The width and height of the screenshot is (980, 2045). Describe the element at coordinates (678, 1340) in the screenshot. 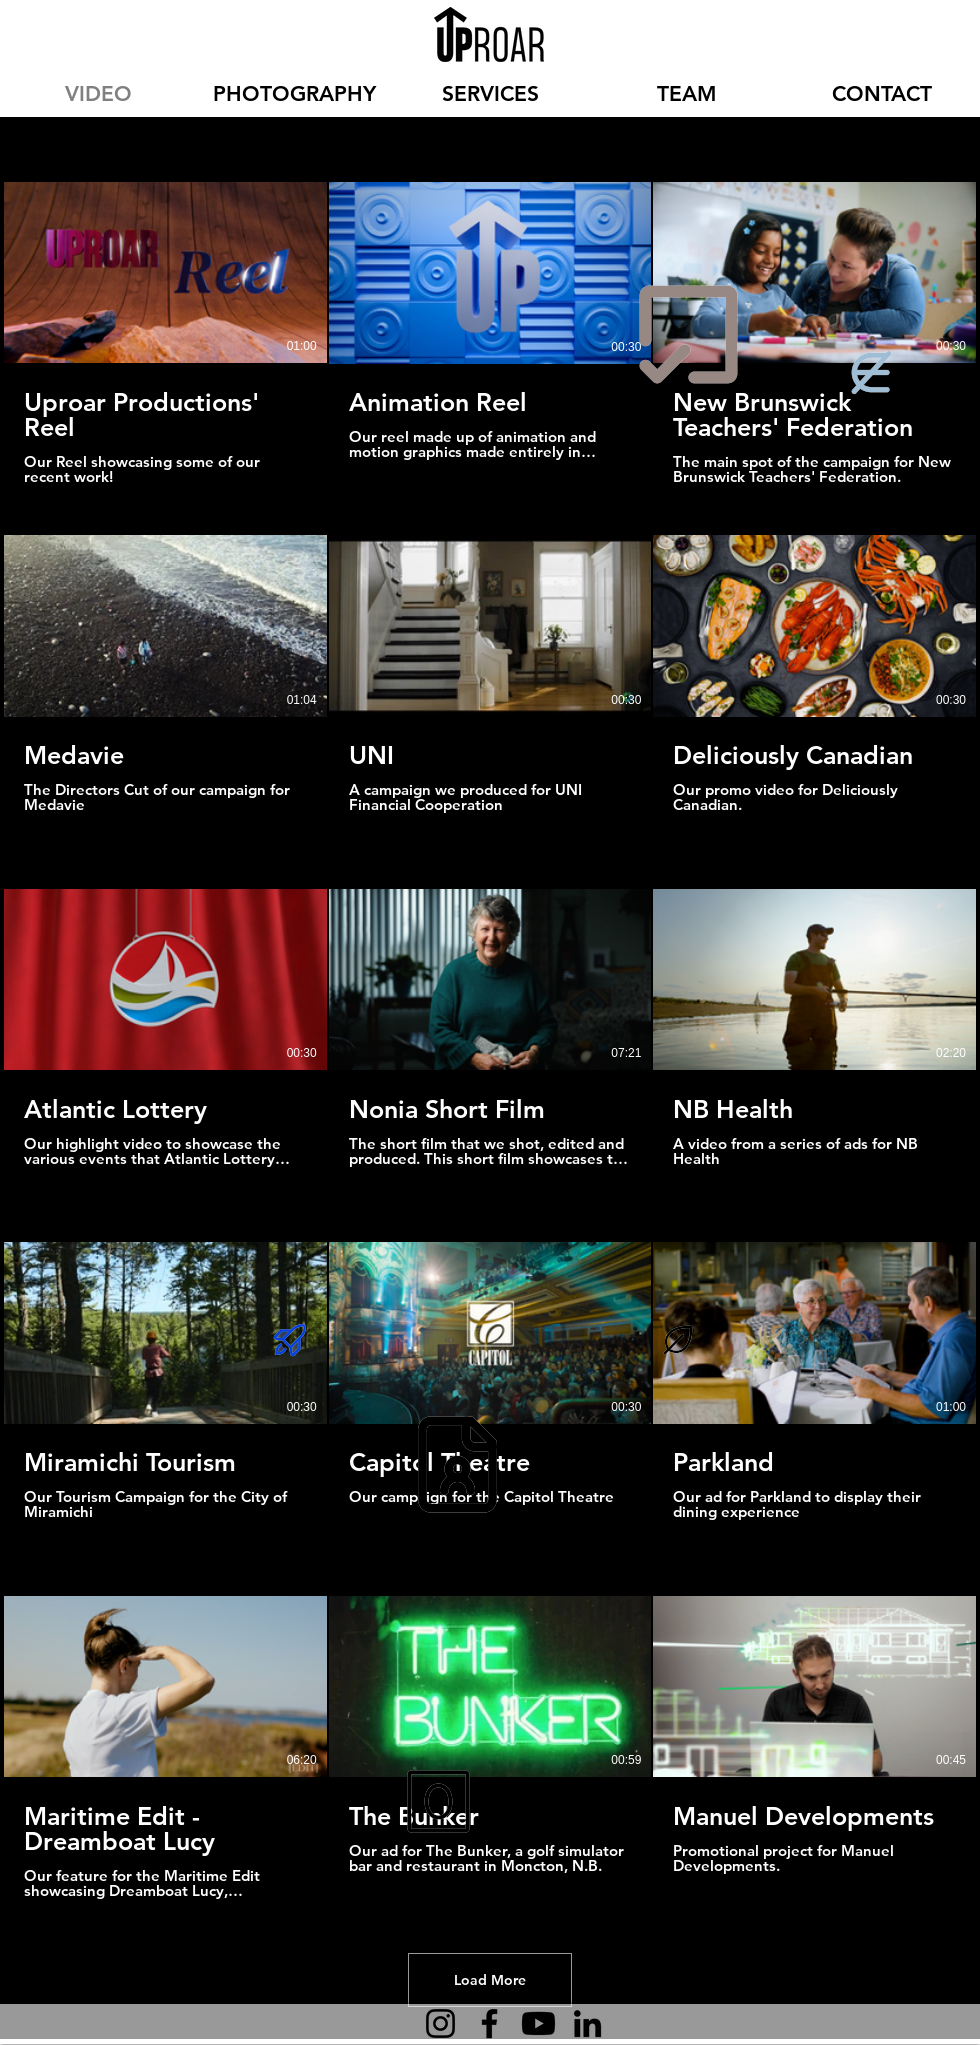

I see `view eco-friendly or sustainable options` at that location.